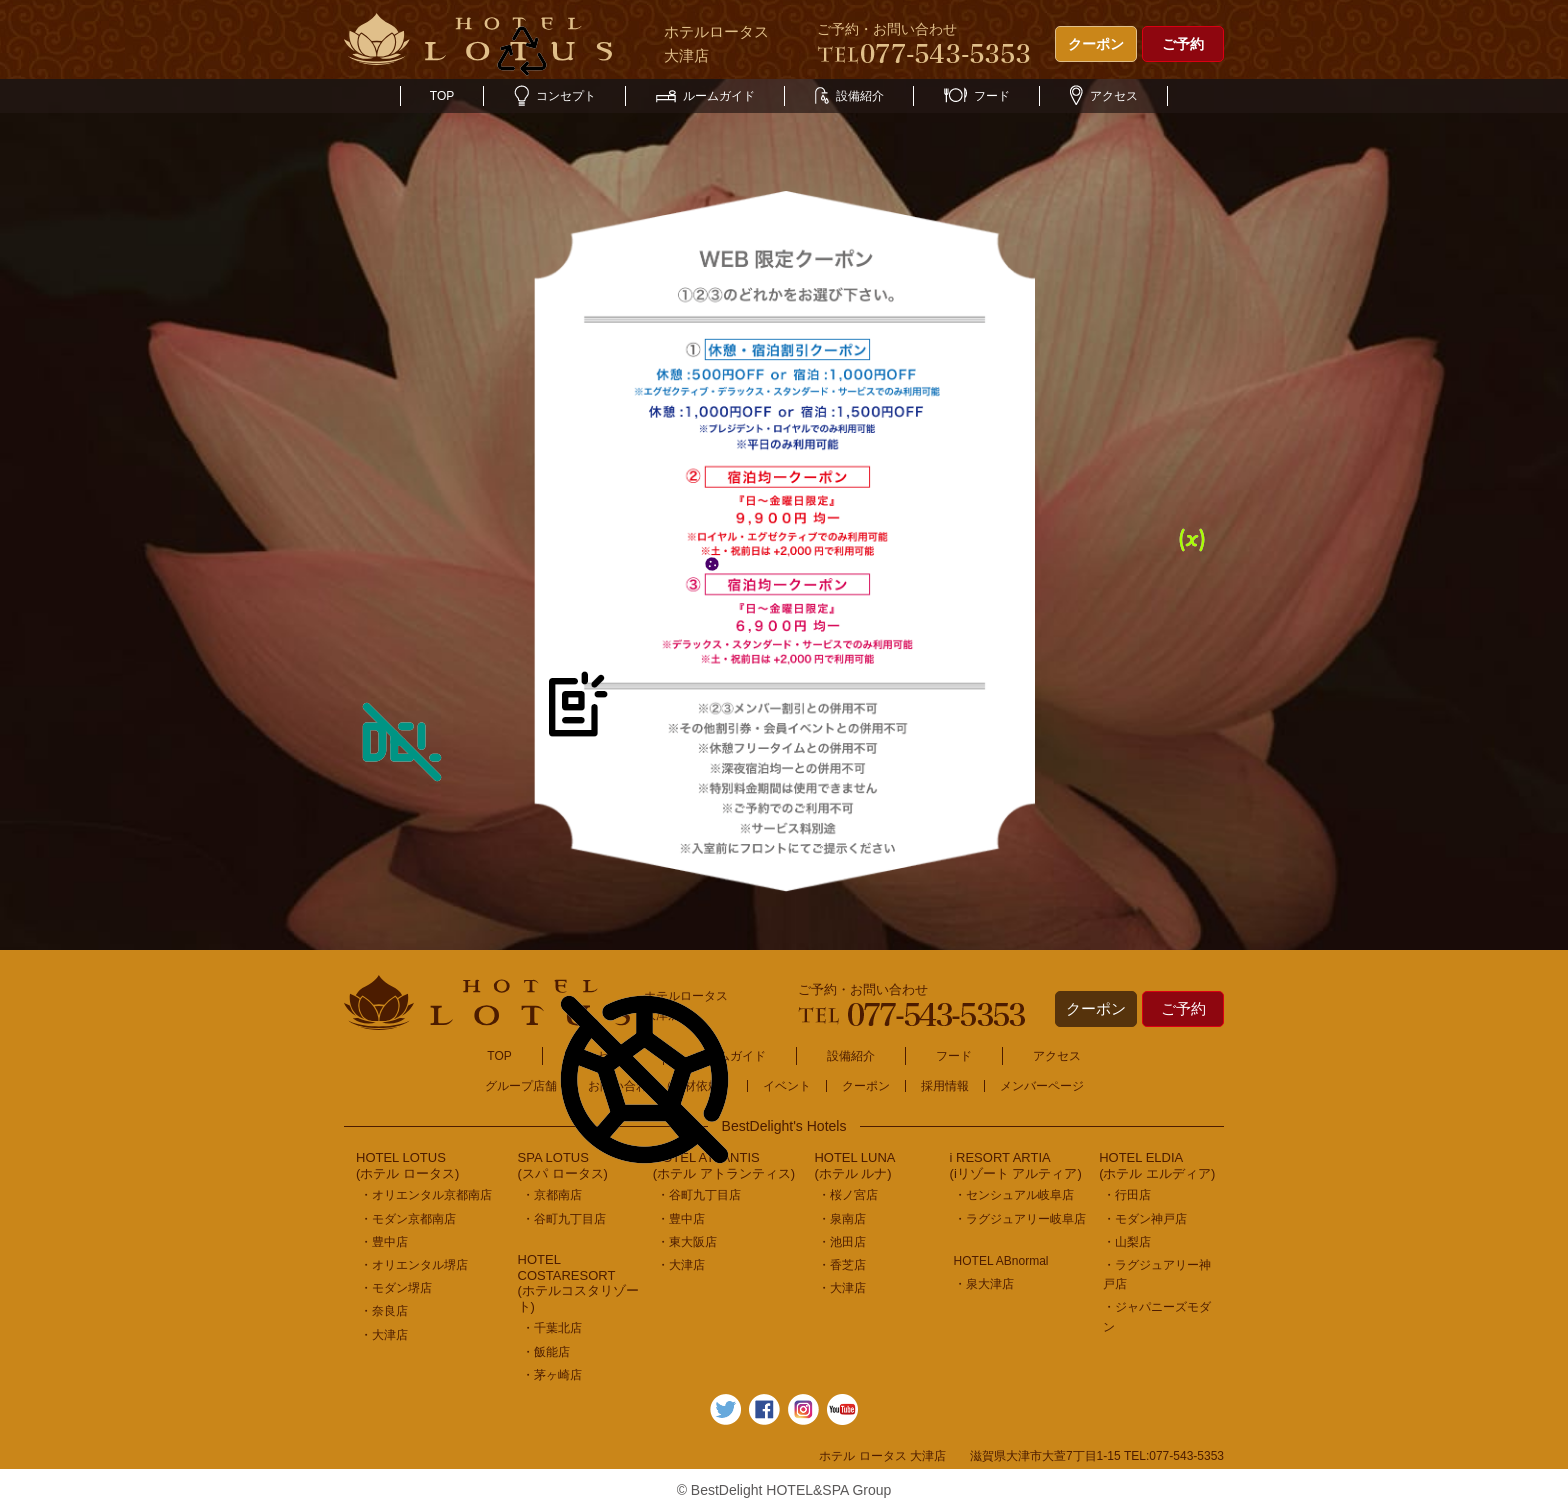 Image resolution: width=1568 pixels, height=1511 pixels. What do you see at coordinates (575, 704) in the screenshot?
I see `indicates sponsored or advertisement content` at bounding box center [575, 704].